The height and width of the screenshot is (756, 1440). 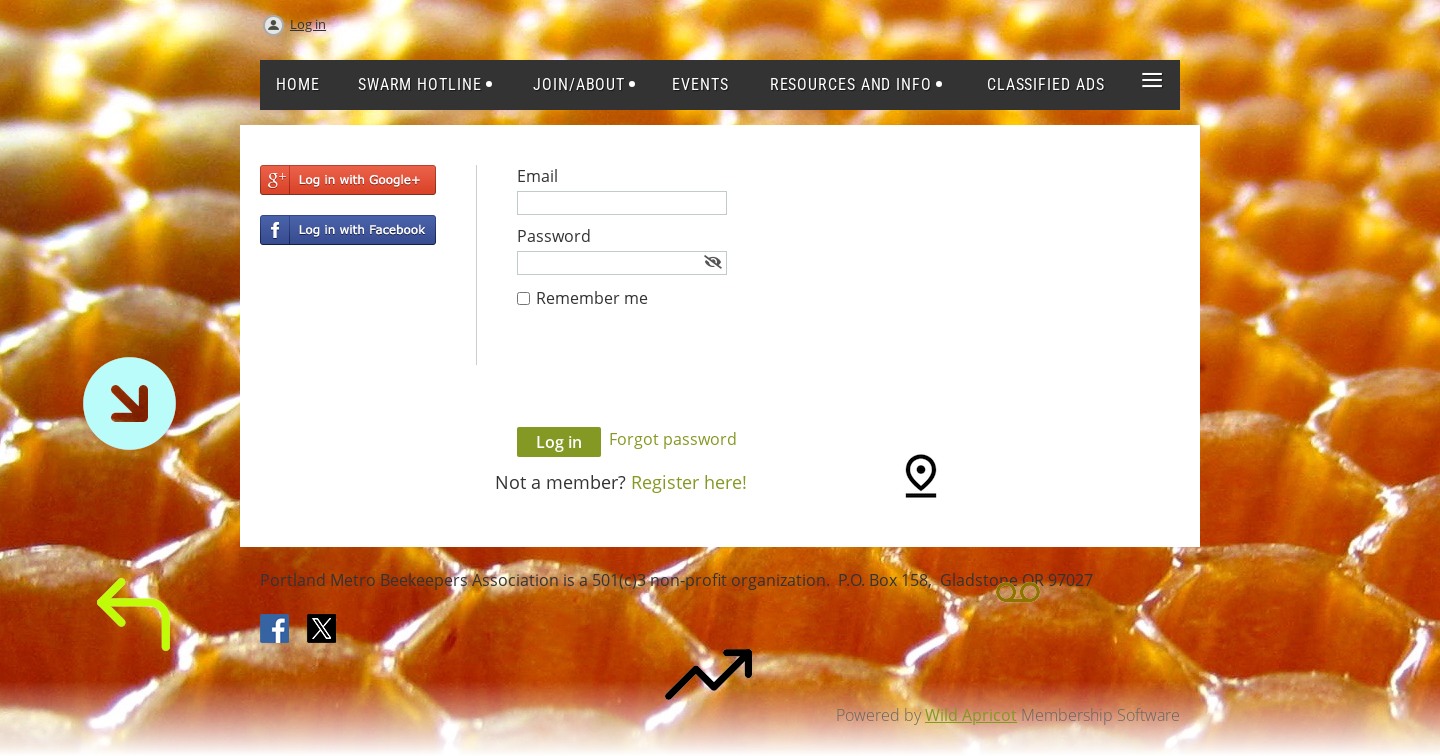 What do you see at coordinates (133, 614) in the screenshot?
I see `go back to the previous screen` at bounding box center [133, 614].